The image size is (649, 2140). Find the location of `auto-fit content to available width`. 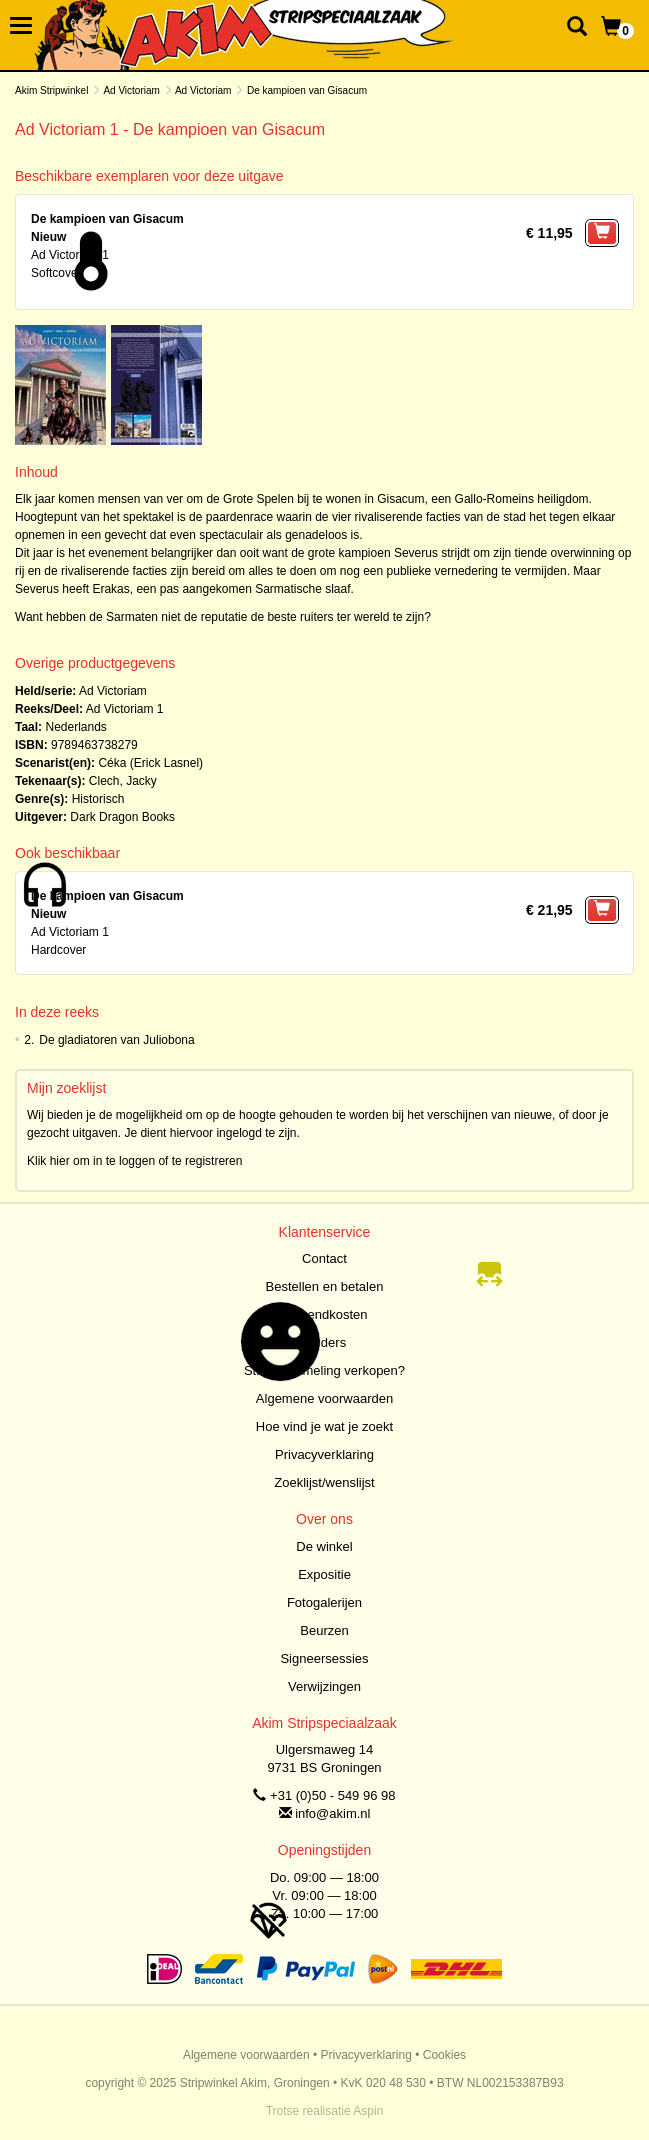

auto-fit content to available width is located at coordinates (489, 1273).